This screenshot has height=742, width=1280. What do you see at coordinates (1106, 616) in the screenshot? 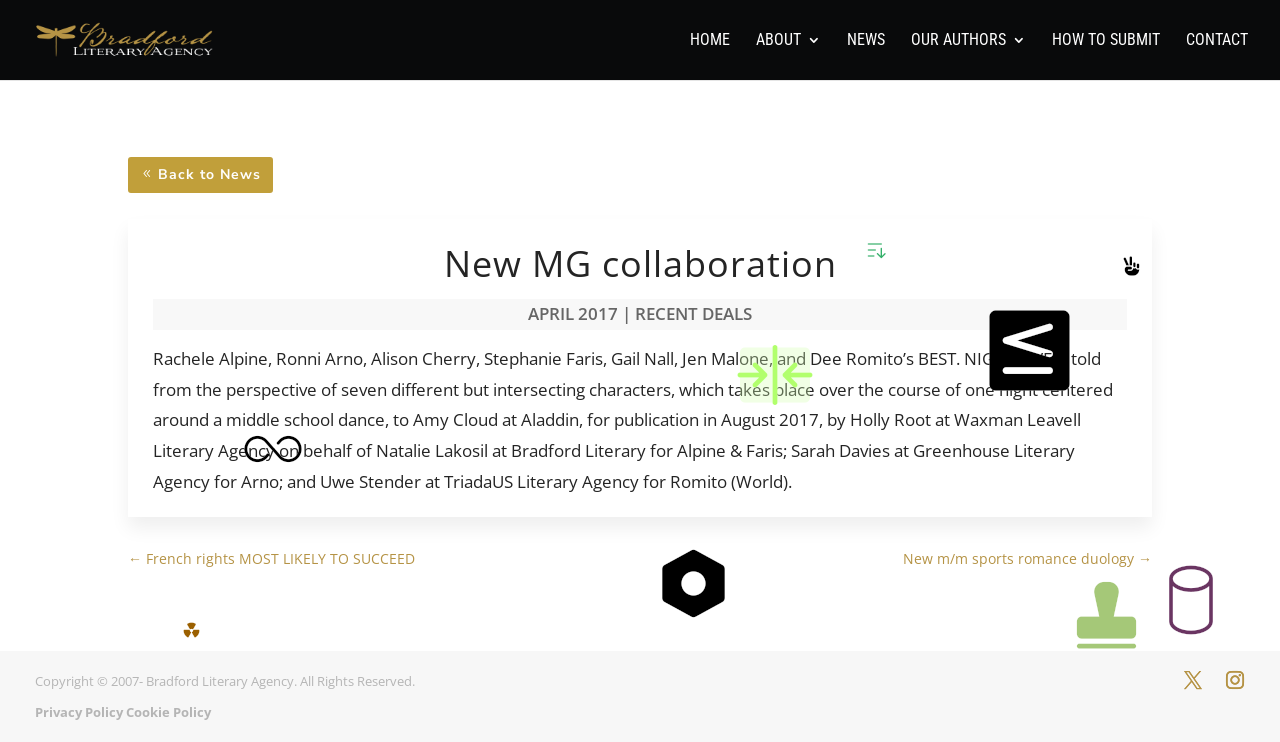
I see `apply a stamp or seal to a document` at bounding box center [1106, 616].